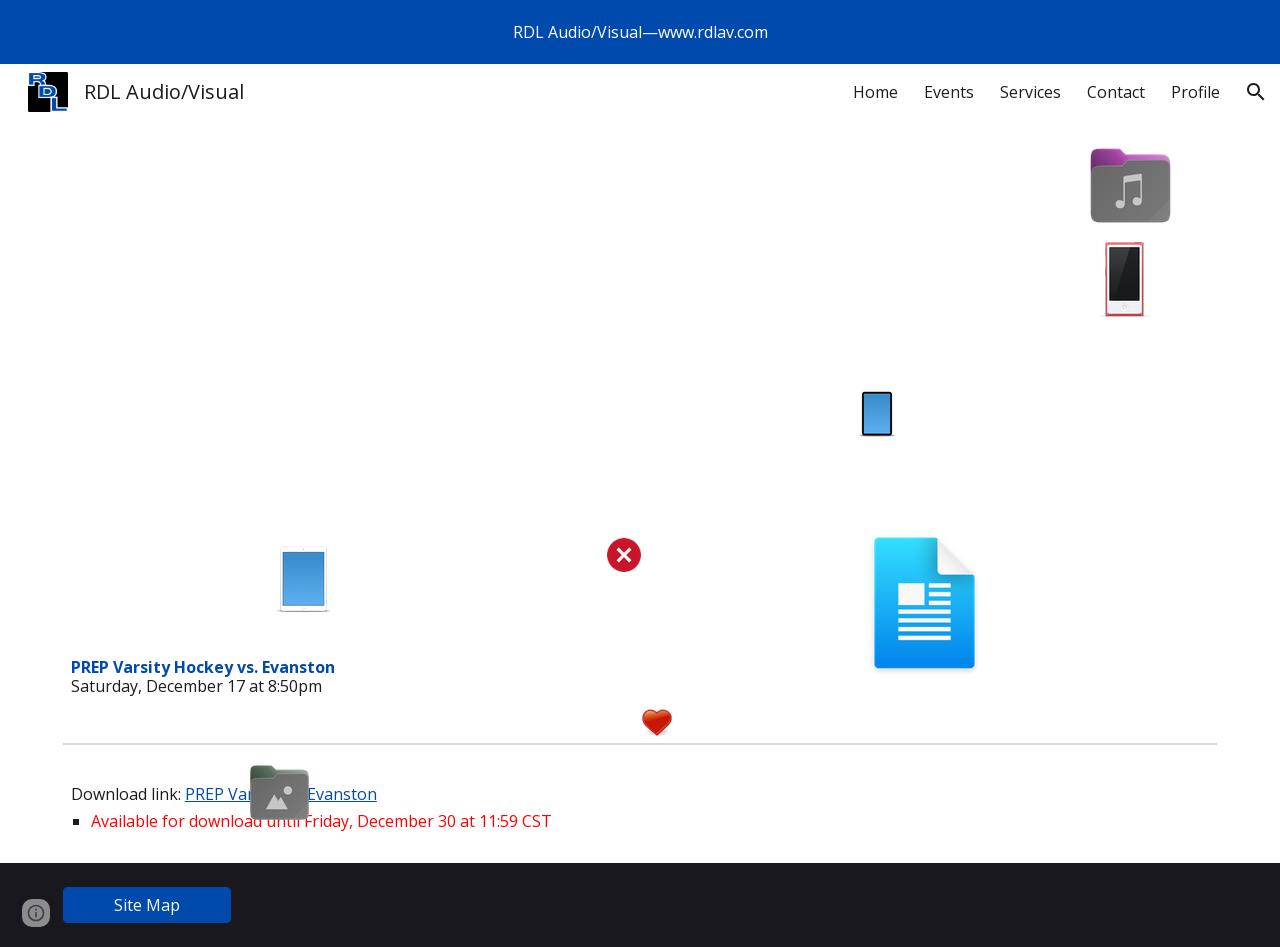 Image resolution: width=1280 pixels, height=947 pixels. What do you see at coordinates (624, 555) in the screenshot?
I see `cancel the current action` at bounding box center [624, 555].